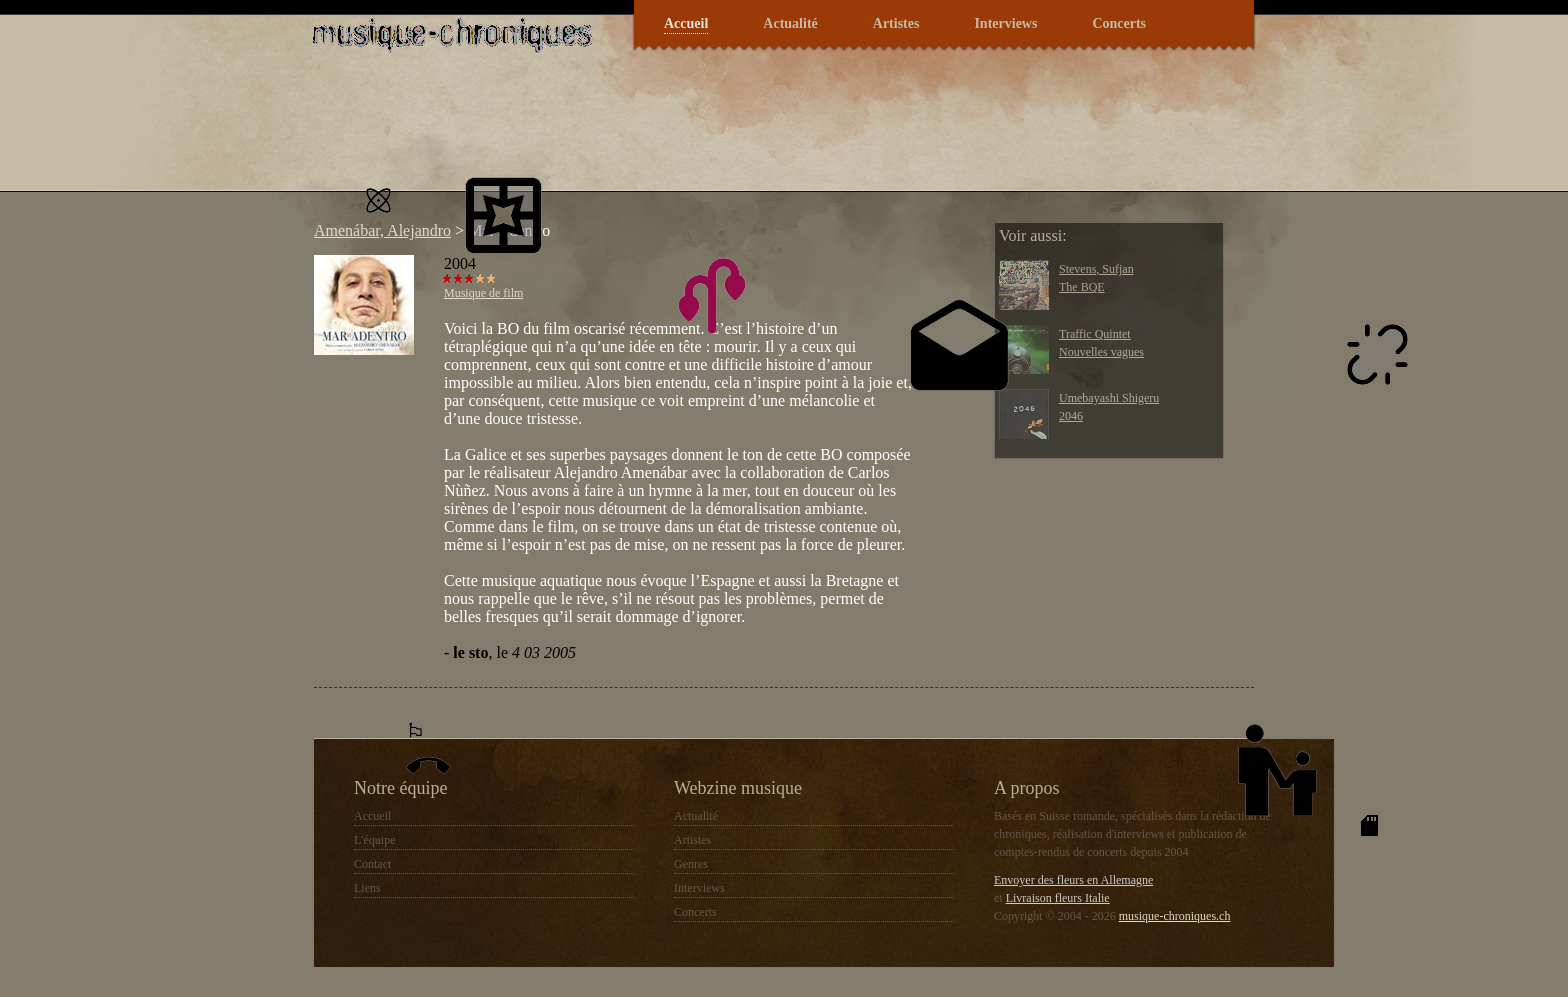 This screenshot has height=997, width=1568. What do you see at coordinates (378, 200) in the screenshot?
I see `access science or chemistry features` at bounding box center [378, 200].